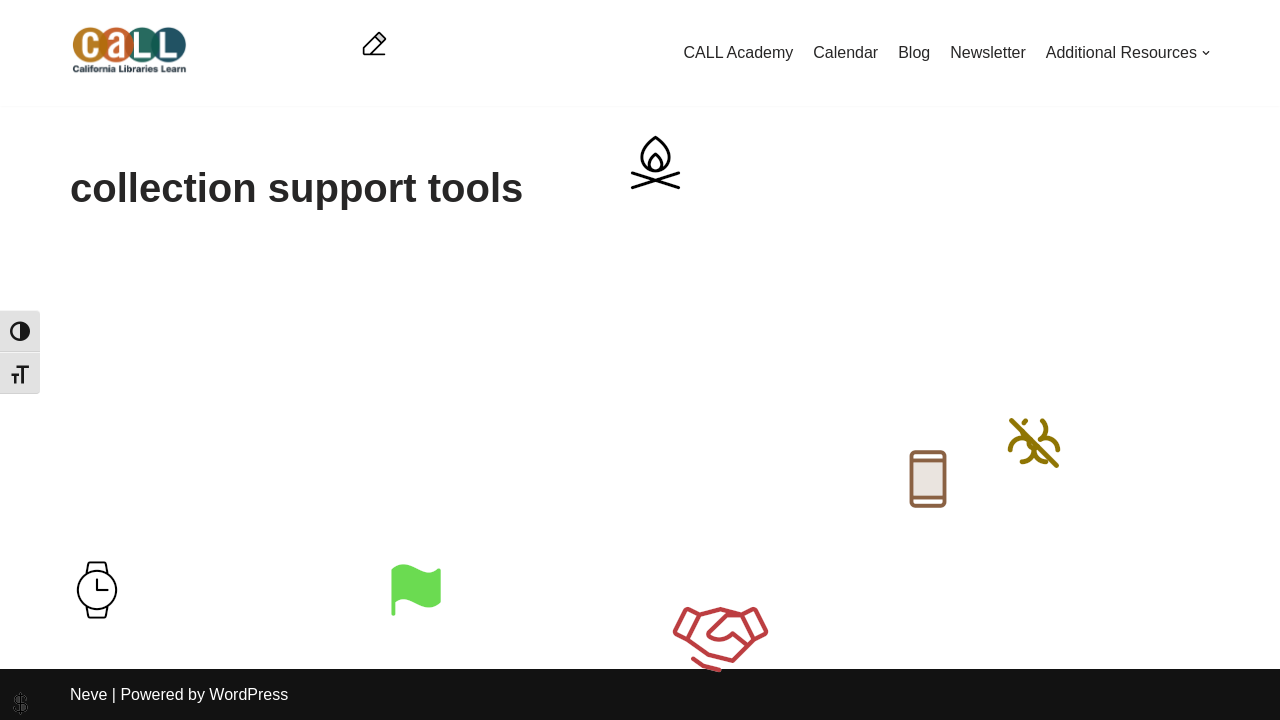 This screenshot has width=1280, height=720. Describe the element at coordinates (928, 479) in the screenshot. I see `switch to mobile view` at that location.